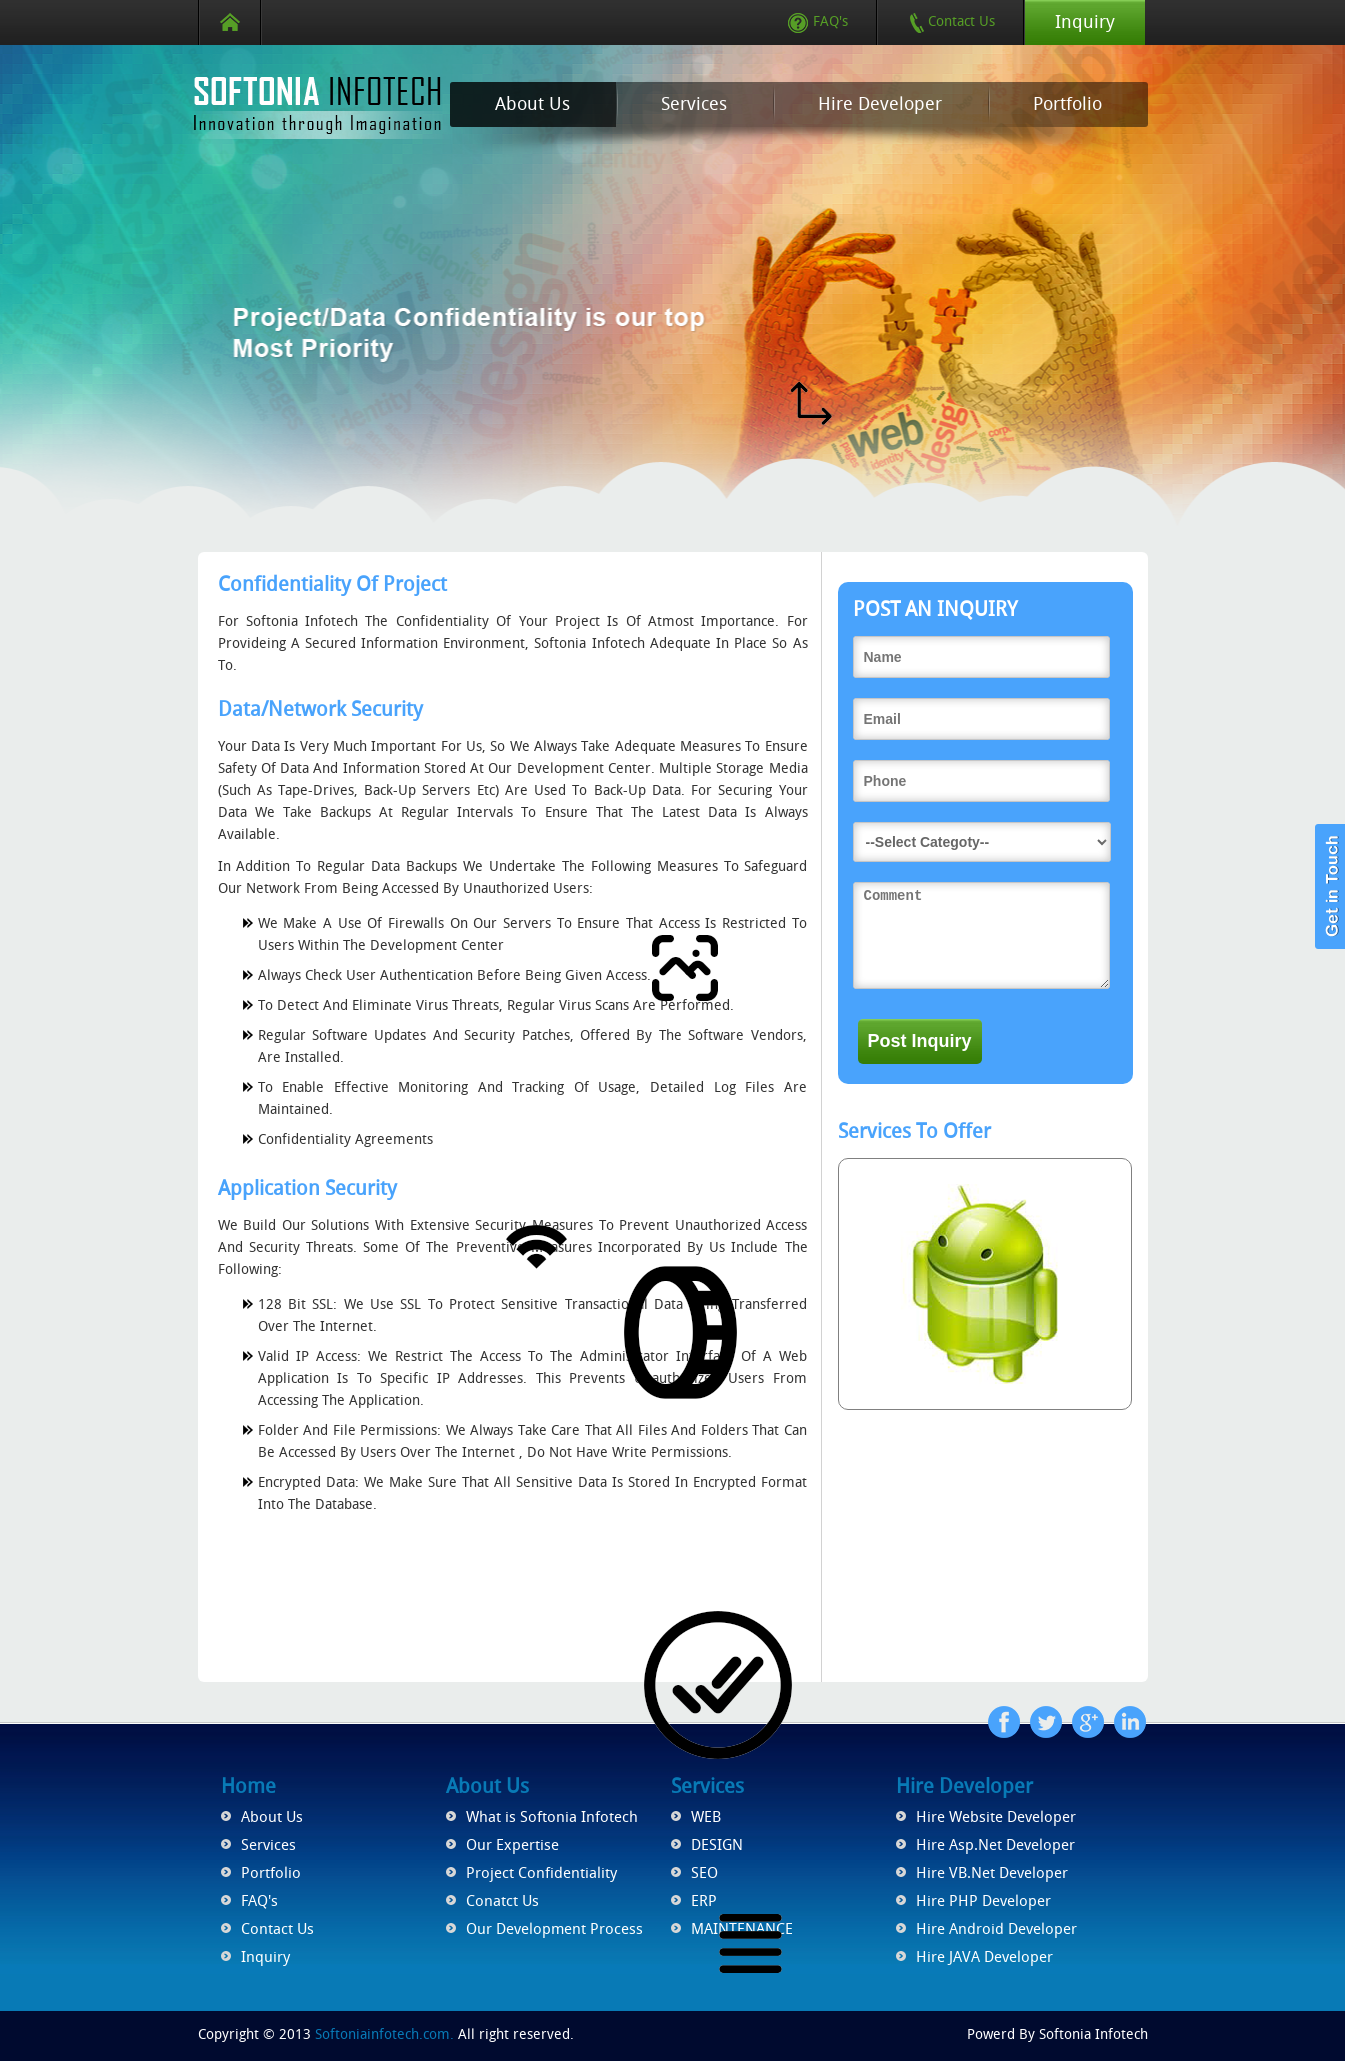  What do you see at coordinates (680, 1332) in the screenshot?
I see `view your coin balance or currency` at bounding box center [680, 1332].